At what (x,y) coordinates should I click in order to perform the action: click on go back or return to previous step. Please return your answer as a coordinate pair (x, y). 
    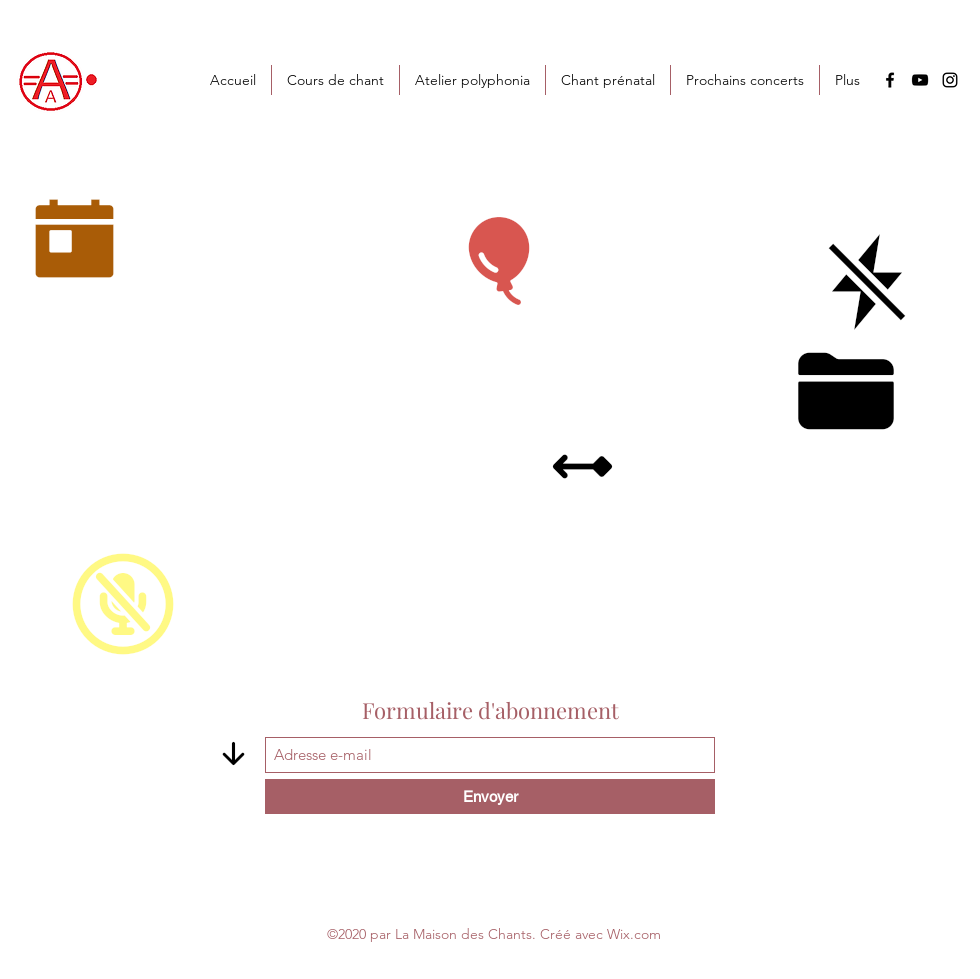
    Looking at the image, I should click on (582, 466).